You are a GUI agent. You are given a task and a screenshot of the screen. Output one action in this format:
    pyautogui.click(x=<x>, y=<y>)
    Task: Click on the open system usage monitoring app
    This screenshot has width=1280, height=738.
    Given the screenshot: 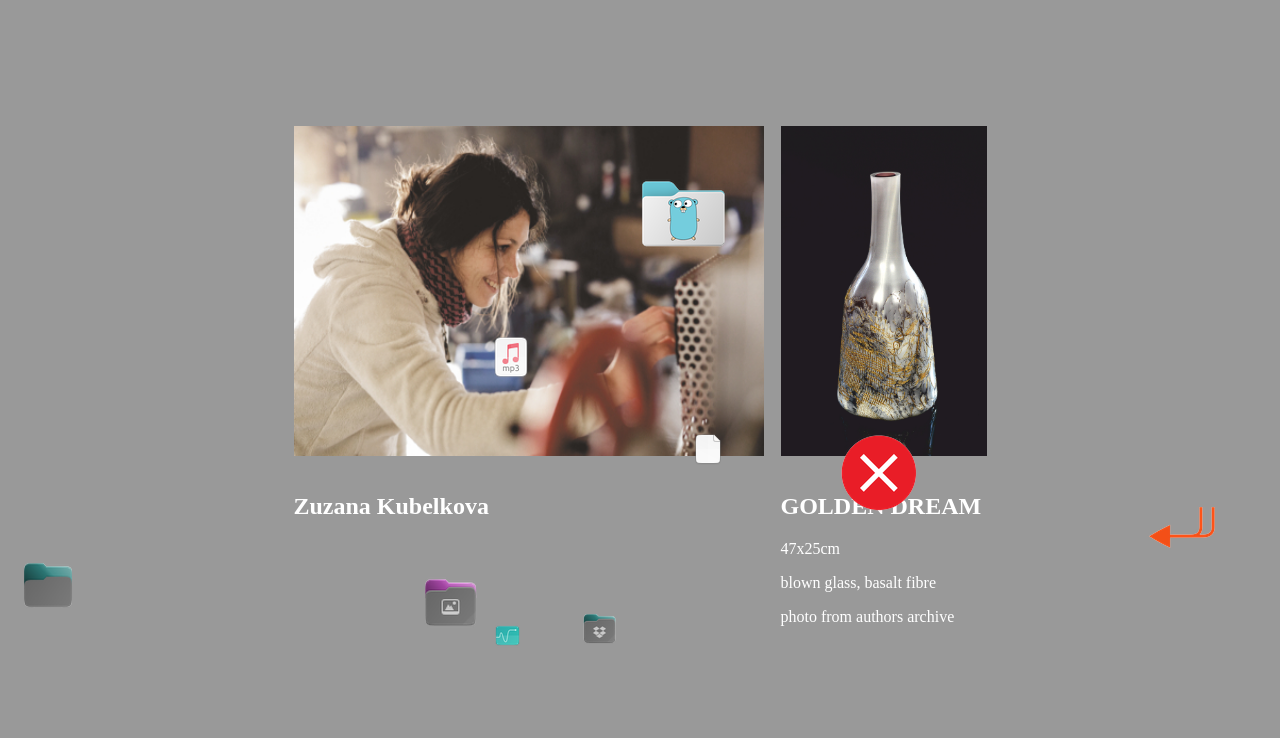 What is the action you would take?
    pyautogui.click(x=507, y=635)
    